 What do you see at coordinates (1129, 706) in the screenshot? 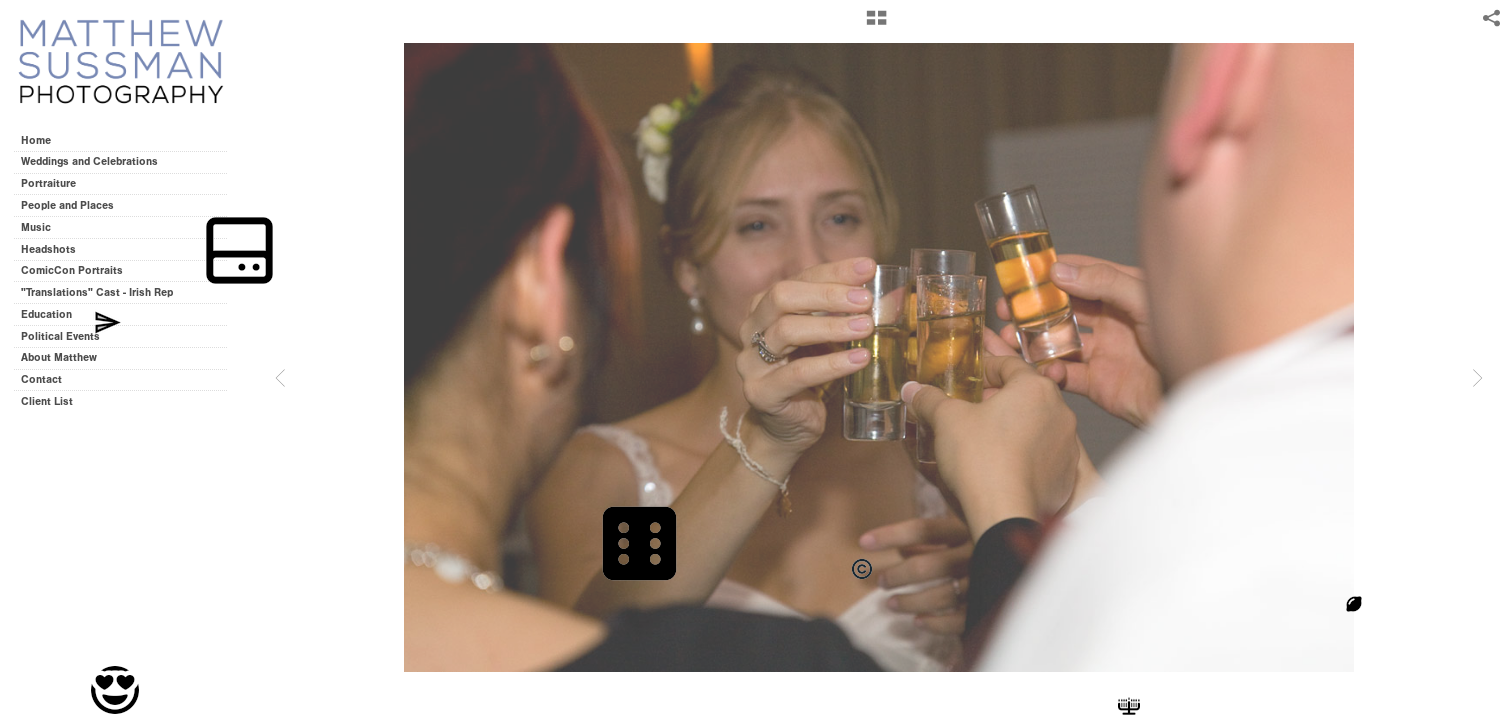
I see `indicates Hanukkah-related content or events` at bounding box center [1129, 706].